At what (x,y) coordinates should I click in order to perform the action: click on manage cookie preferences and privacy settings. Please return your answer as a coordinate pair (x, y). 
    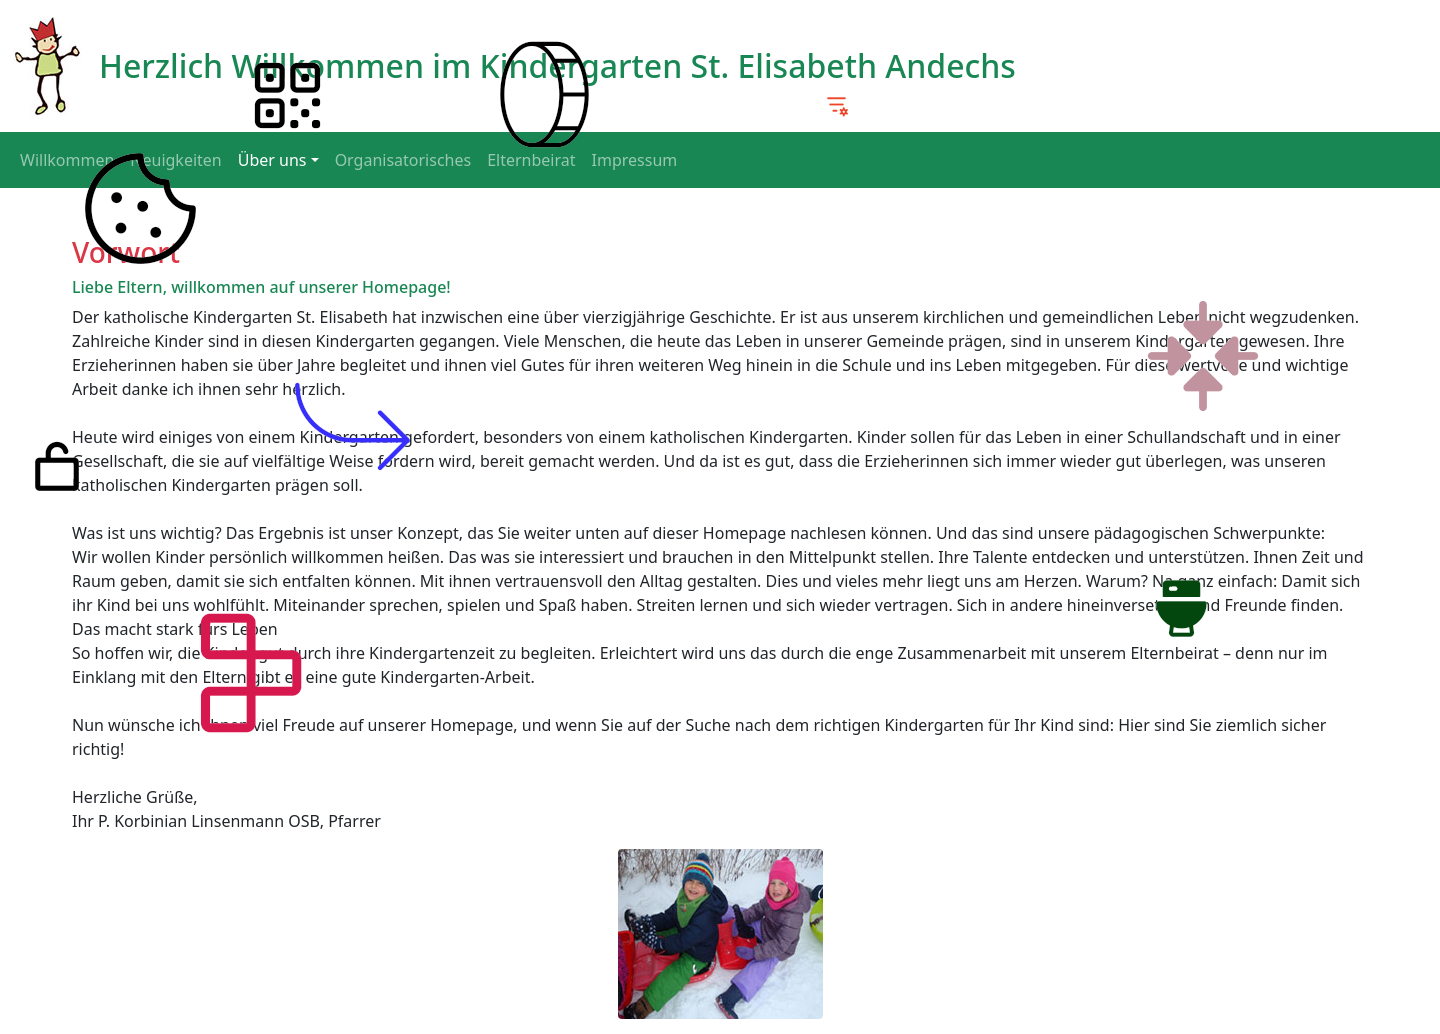
    Looking at the image, I should click on (140, 208).